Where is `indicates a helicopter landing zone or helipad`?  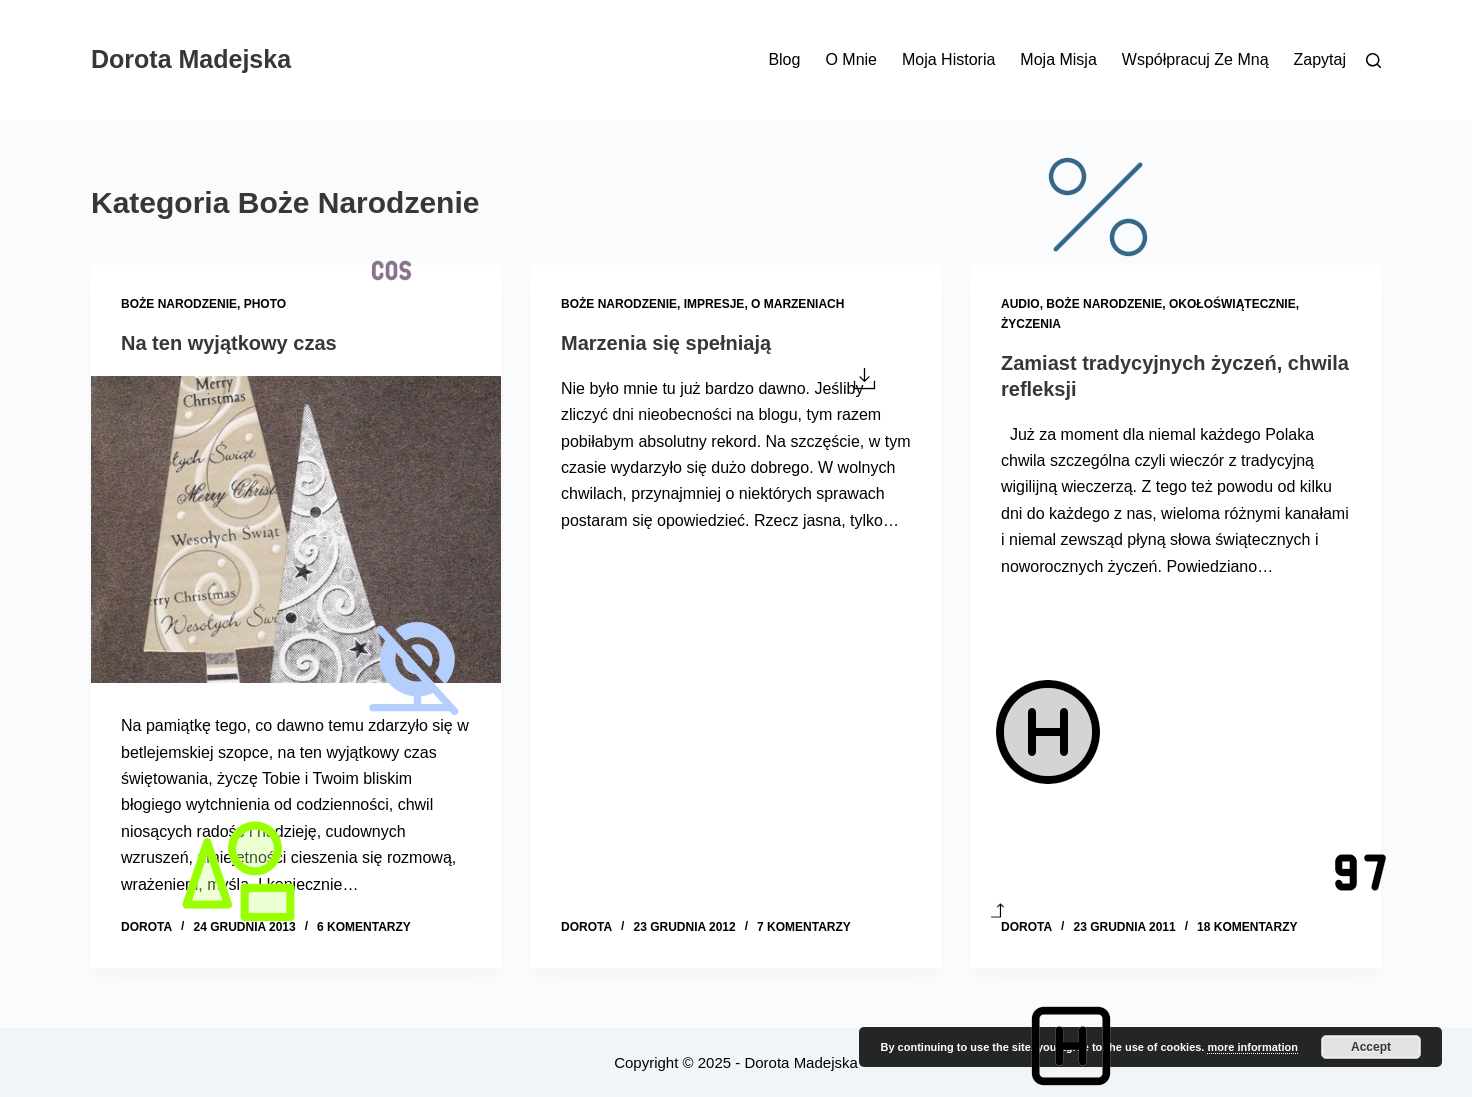
indicates a helicopter landing zone or helipad is located at coordinates (1071, 1046).